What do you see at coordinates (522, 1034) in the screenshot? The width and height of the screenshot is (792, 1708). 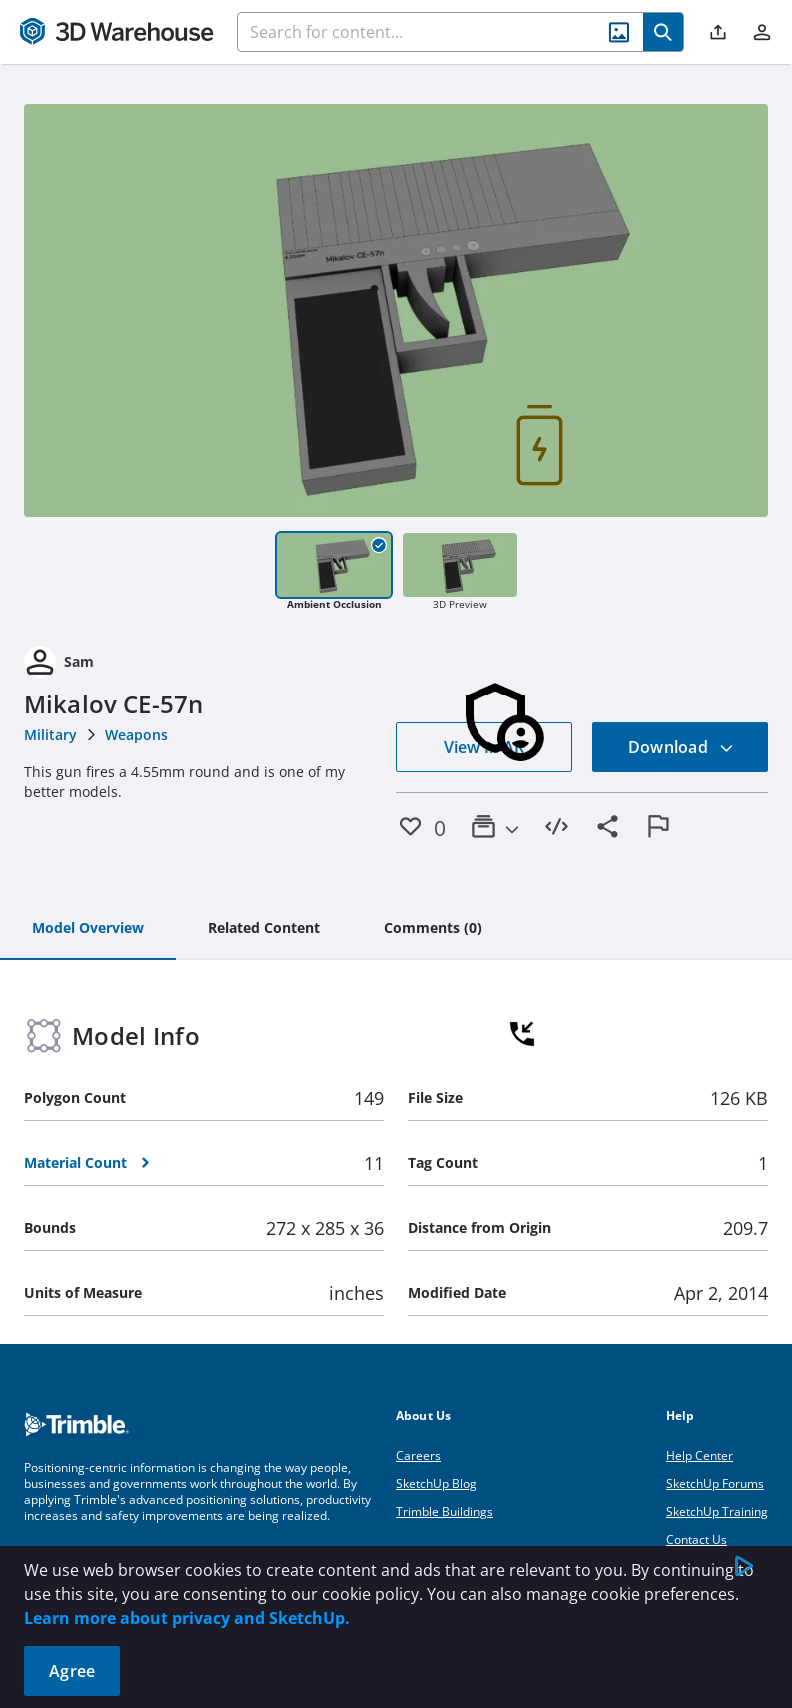 I see `indicates an incoming call was returned` at bounding box center [522, 1034].